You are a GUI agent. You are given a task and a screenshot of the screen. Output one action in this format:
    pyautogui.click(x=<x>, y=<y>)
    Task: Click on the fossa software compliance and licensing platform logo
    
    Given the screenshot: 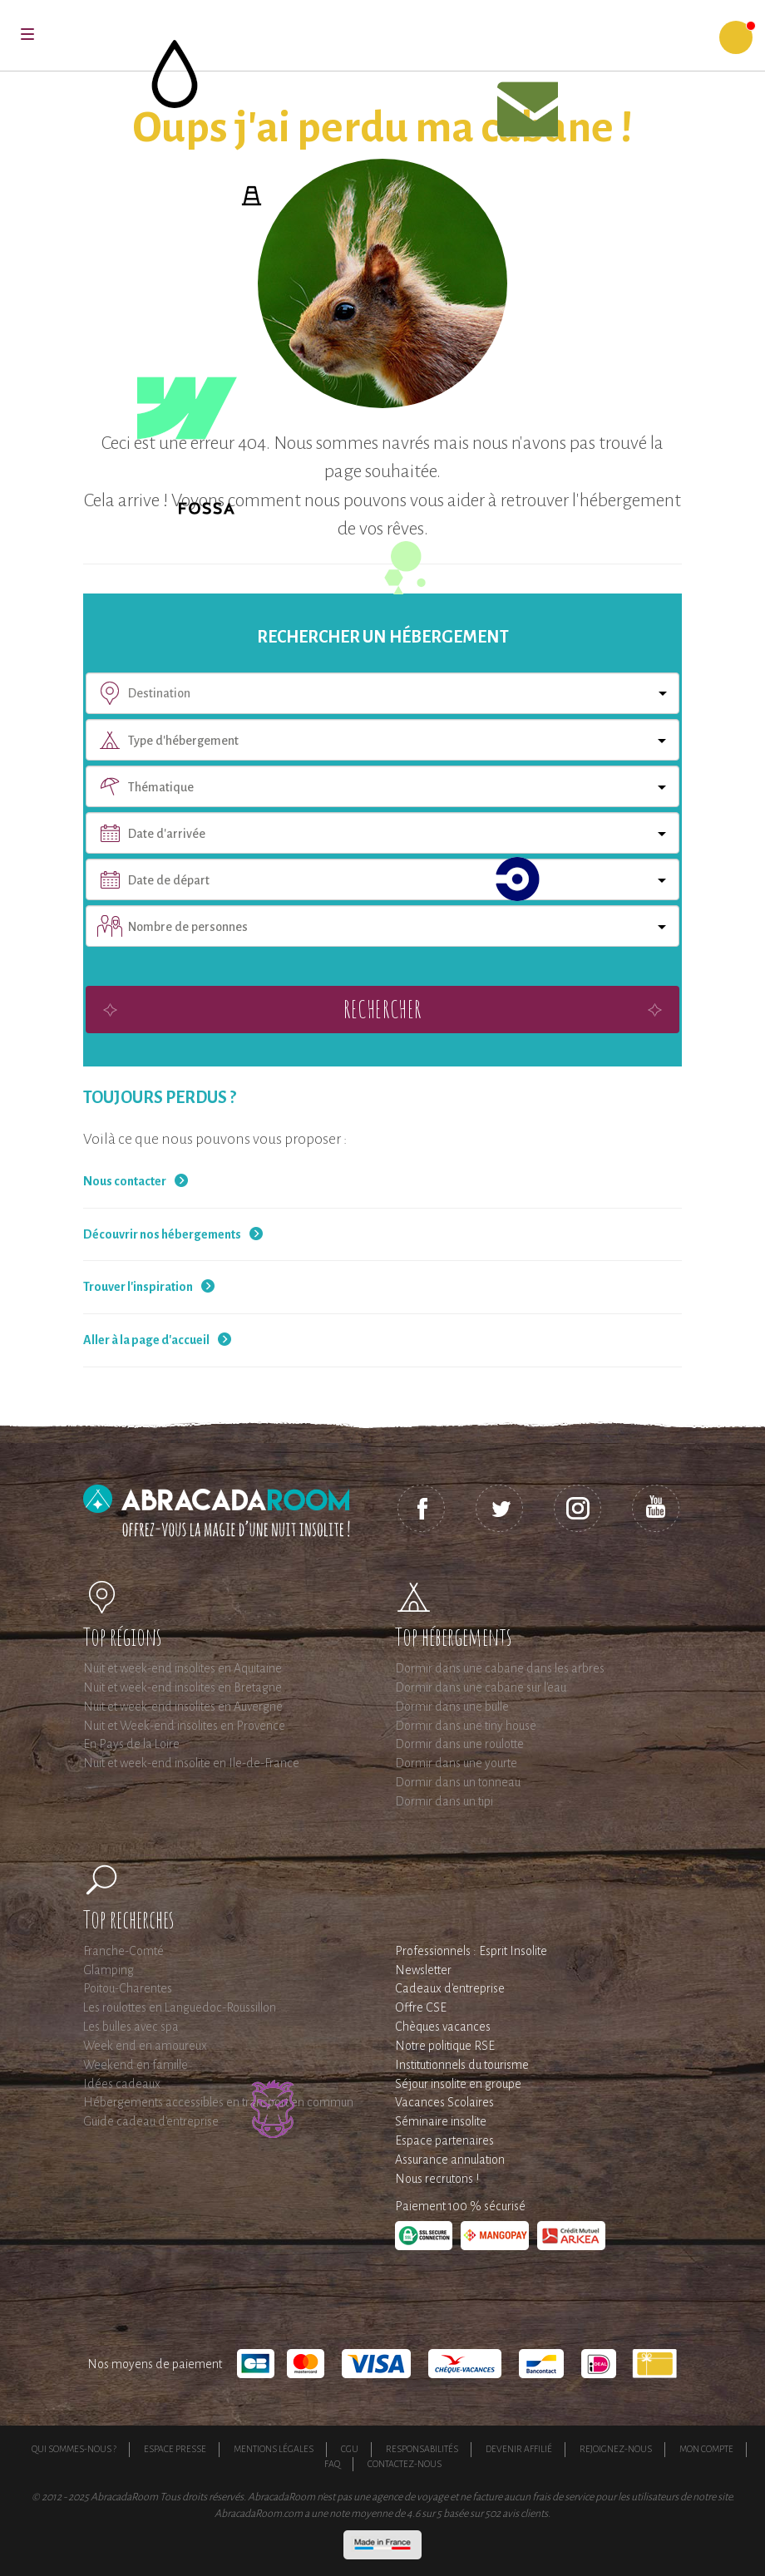 What is the action you would take?
    pyautogui.click(x=206, y=508)
    